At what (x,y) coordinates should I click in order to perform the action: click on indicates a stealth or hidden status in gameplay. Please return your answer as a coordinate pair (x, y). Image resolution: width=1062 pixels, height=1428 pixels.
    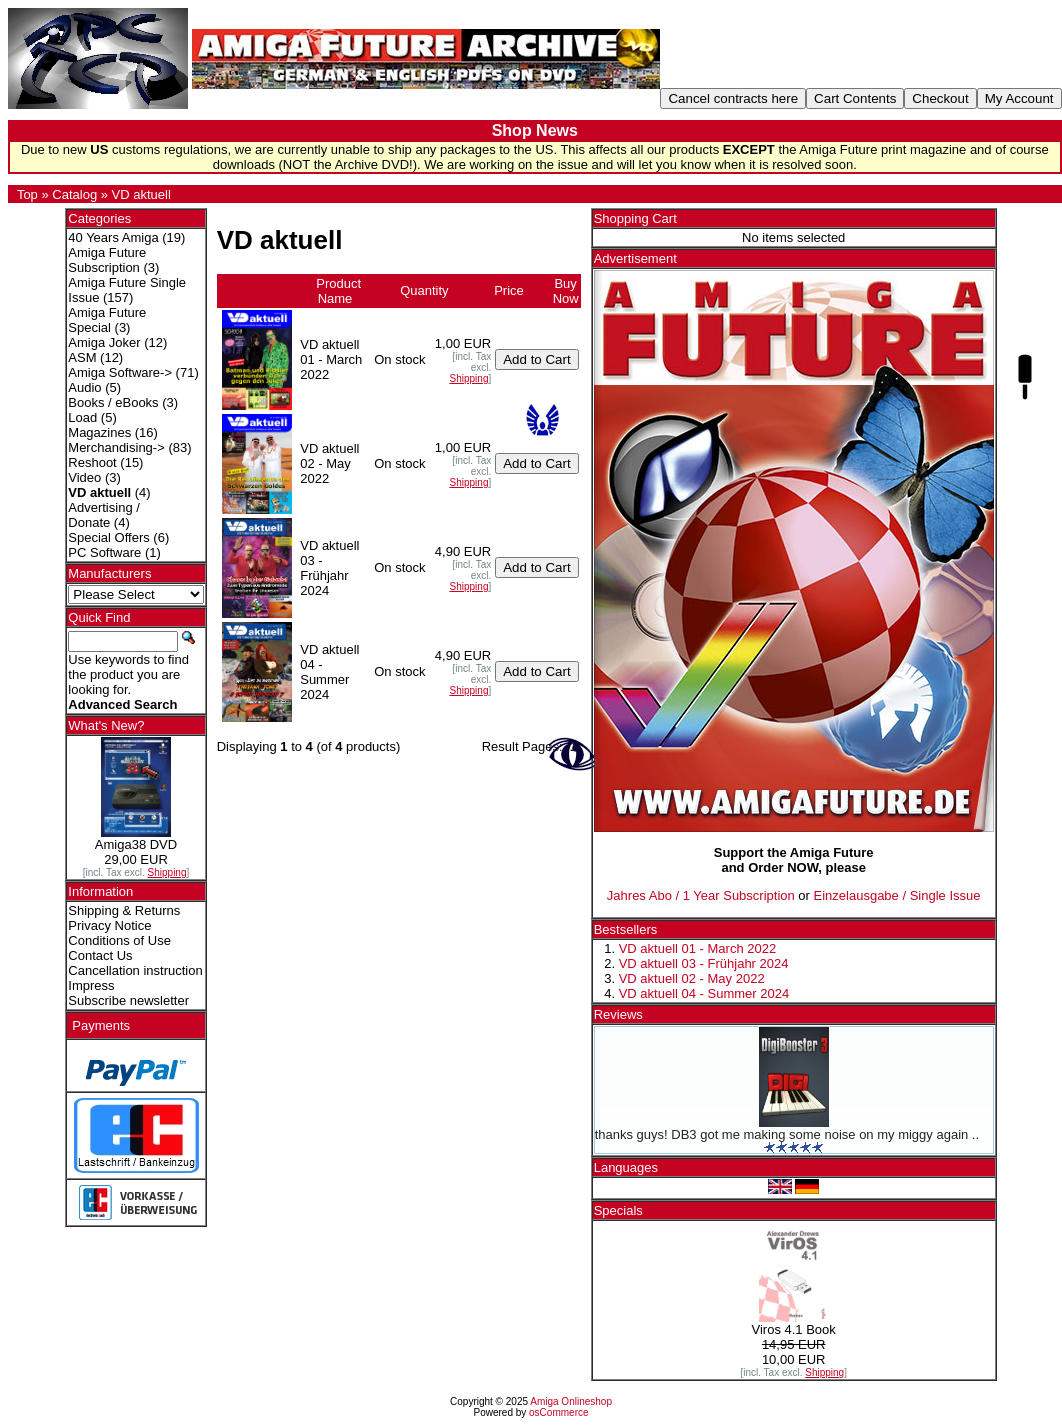
    Looking at the image, I should click on (572, 754).